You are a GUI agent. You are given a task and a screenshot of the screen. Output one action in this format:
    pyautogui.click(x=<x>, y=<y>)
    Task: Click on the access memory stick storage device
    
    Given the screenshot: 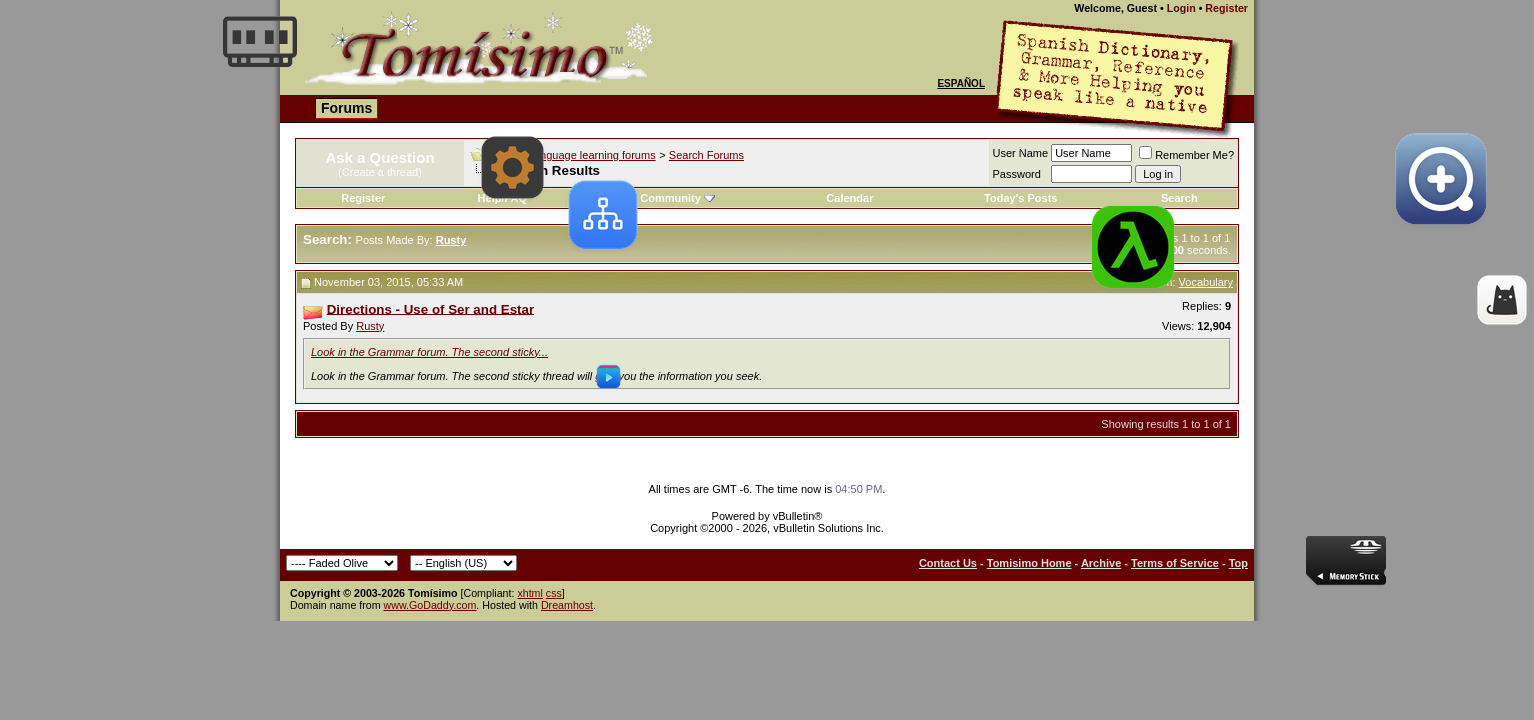 What is the action you would take?
    pyautogui.click(x=1346, y=561)
    